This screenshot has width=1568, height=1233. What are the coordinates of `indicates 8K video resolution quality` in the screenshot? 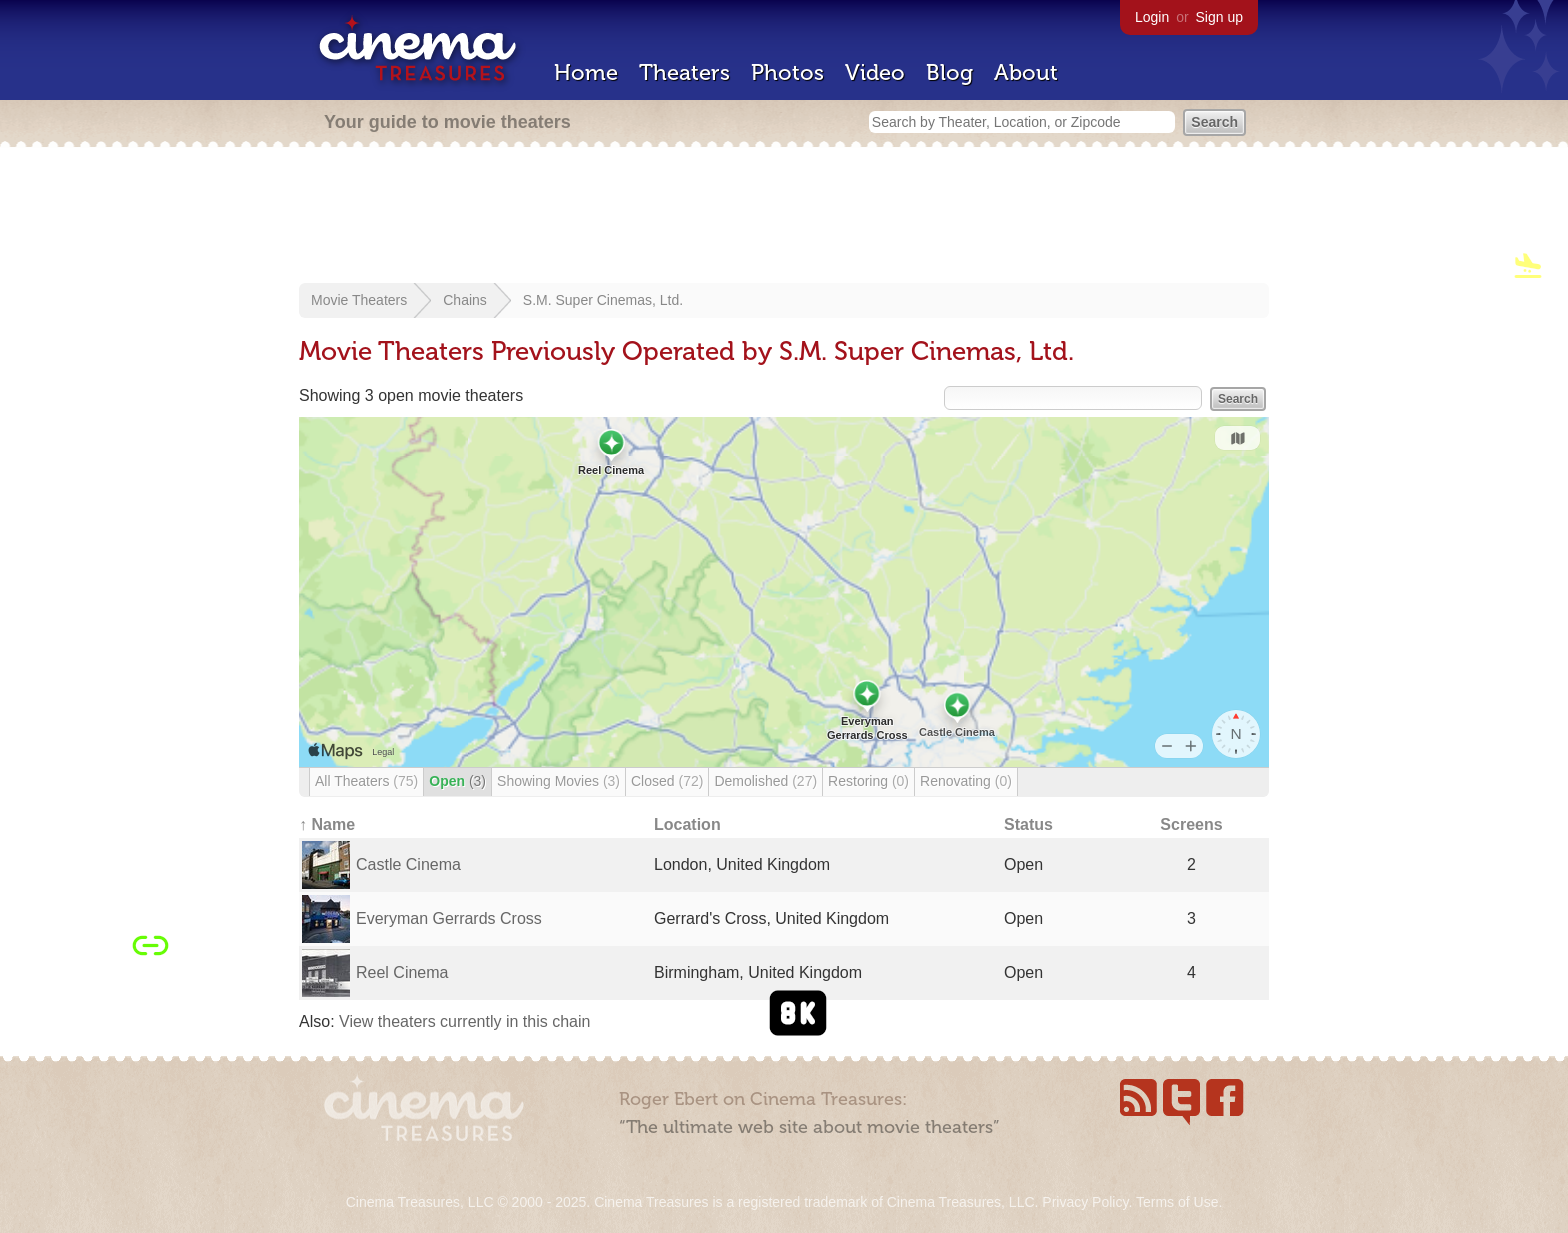 It's located at (798, 1013).